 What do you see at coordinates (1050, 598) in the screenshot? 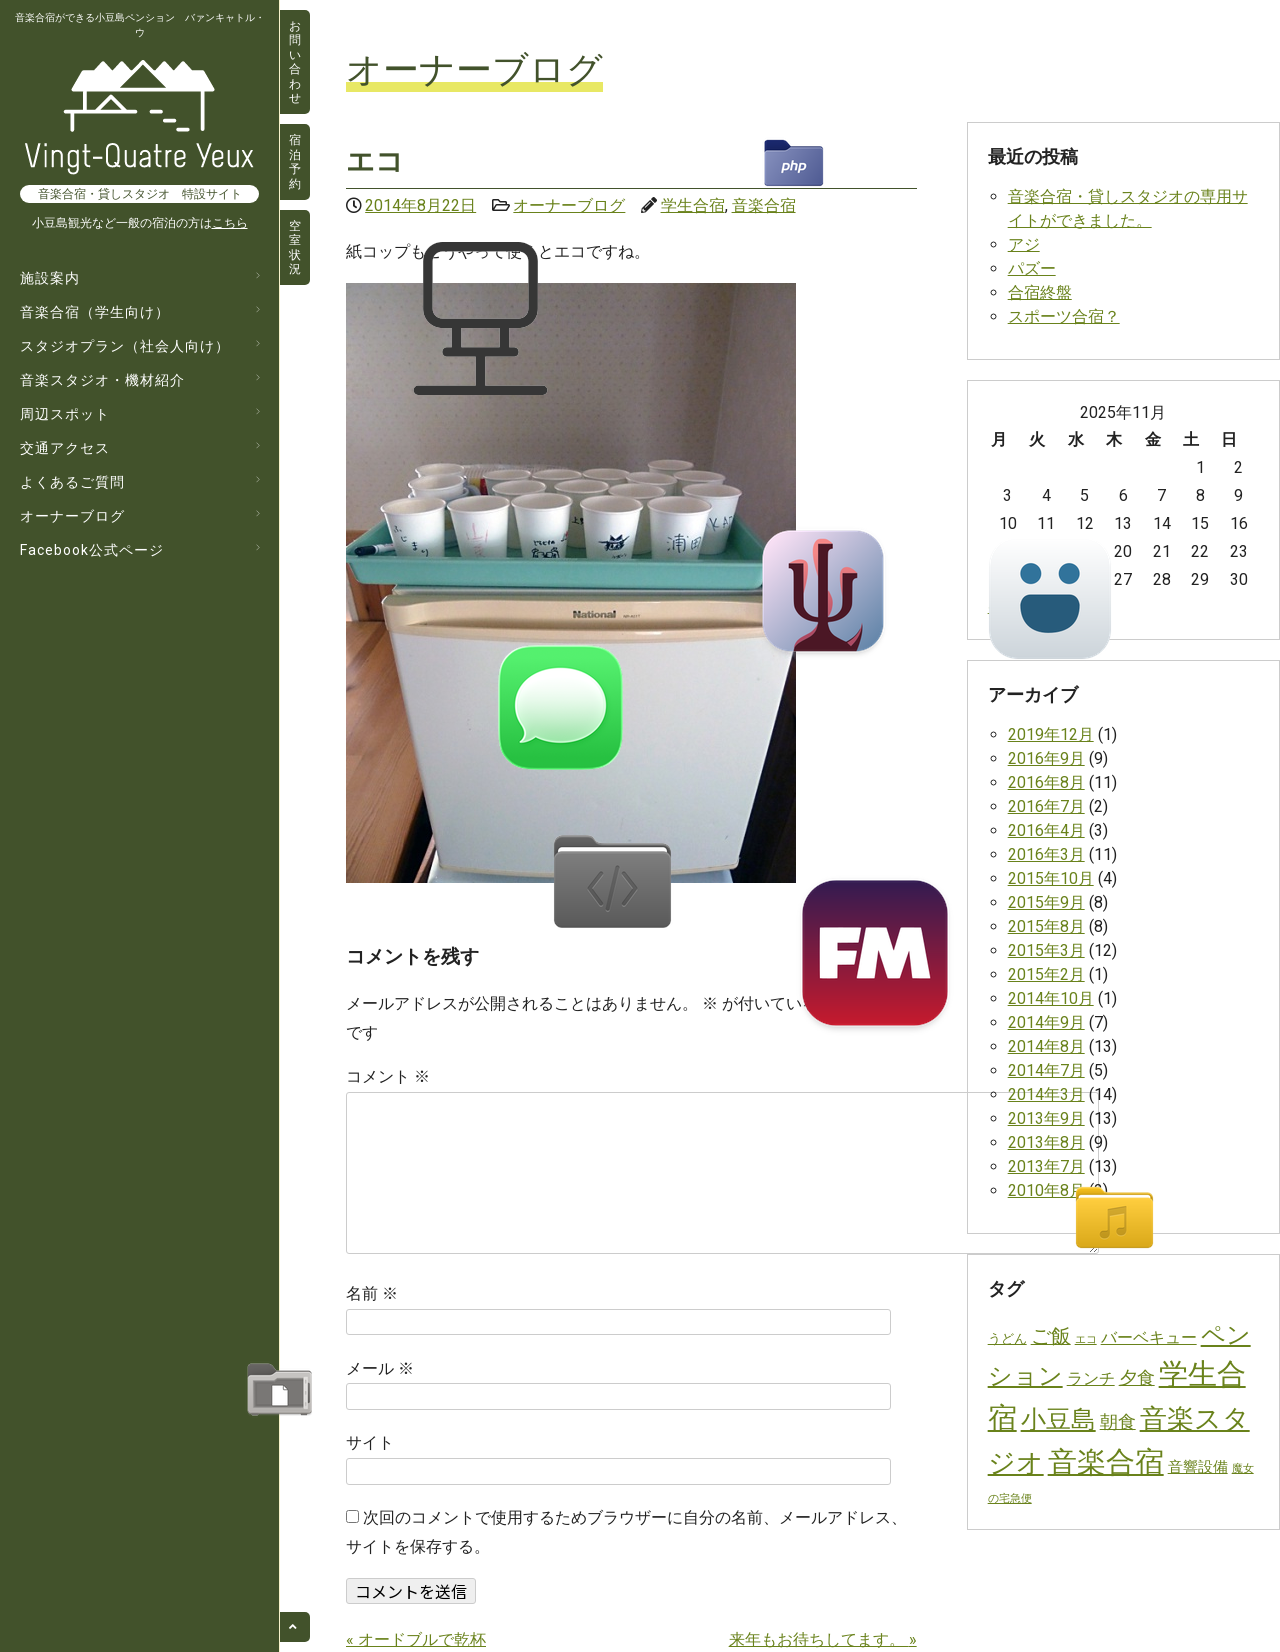
I see `launch a boy and his blob game` at bounding box center [1050, 598].